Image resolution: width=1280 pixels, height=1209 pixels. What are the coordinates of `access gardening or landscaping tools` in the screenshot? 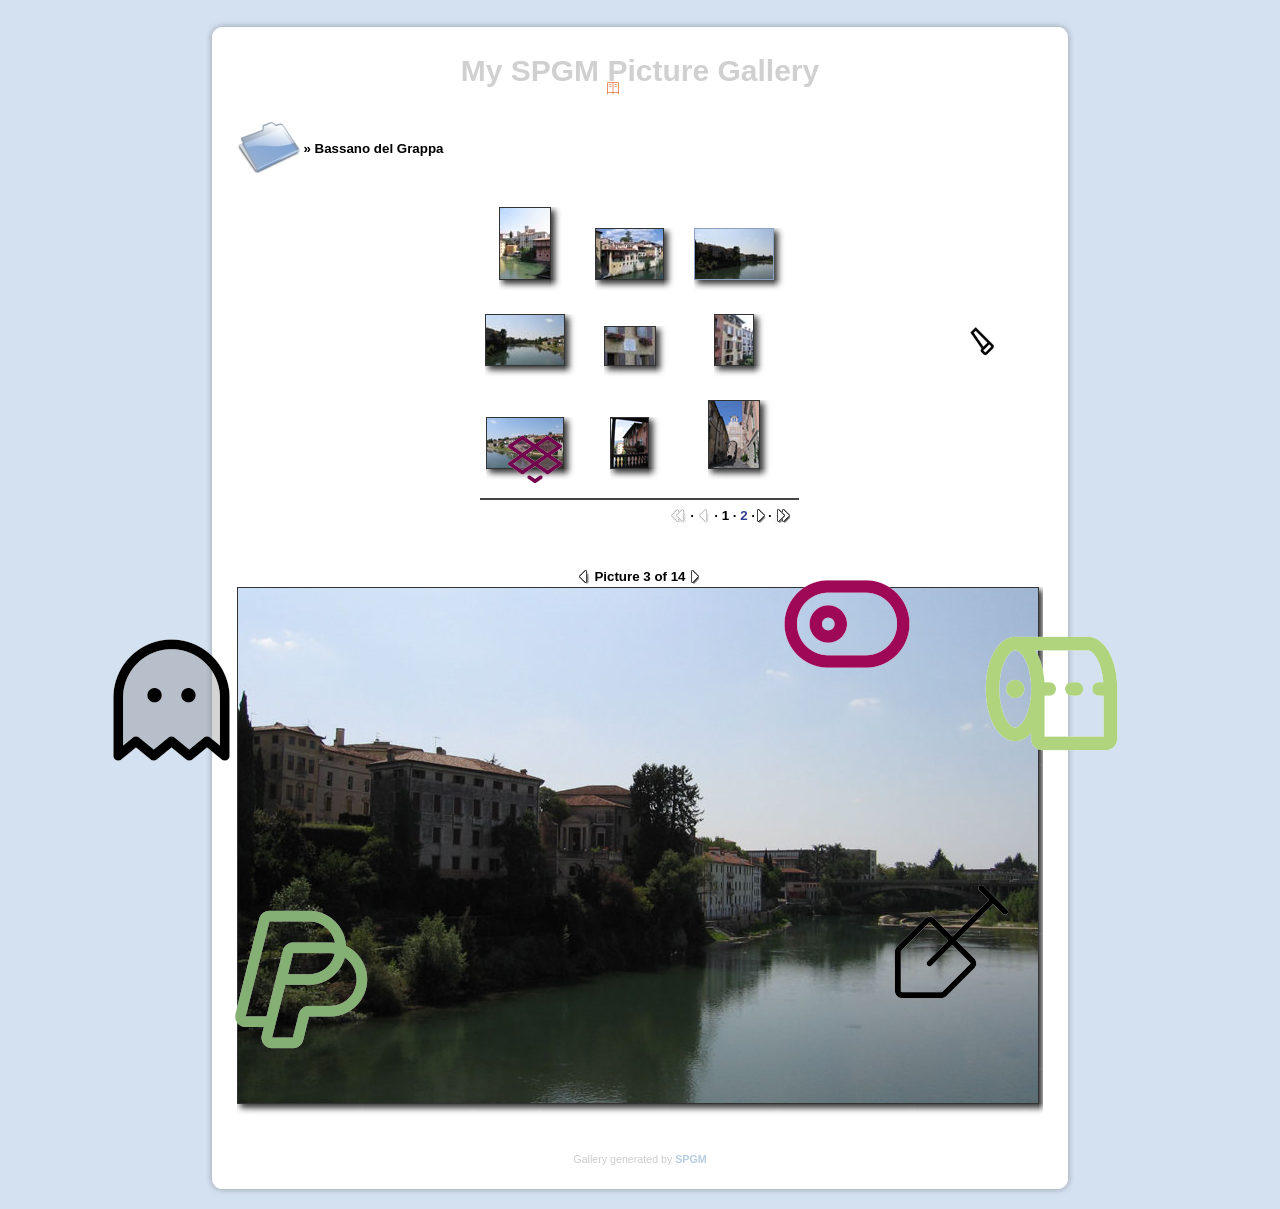 It's located at (949, 943).